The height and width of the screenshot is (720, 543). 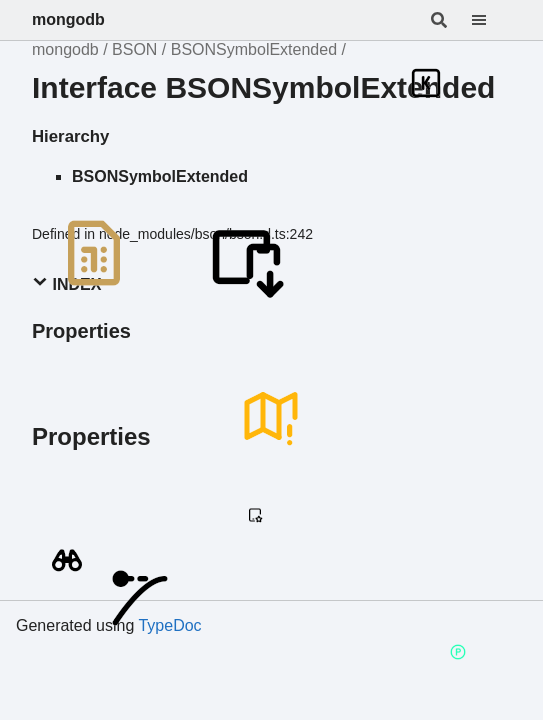 I want to click on map error or issue detected, so click(x=271, y=416).